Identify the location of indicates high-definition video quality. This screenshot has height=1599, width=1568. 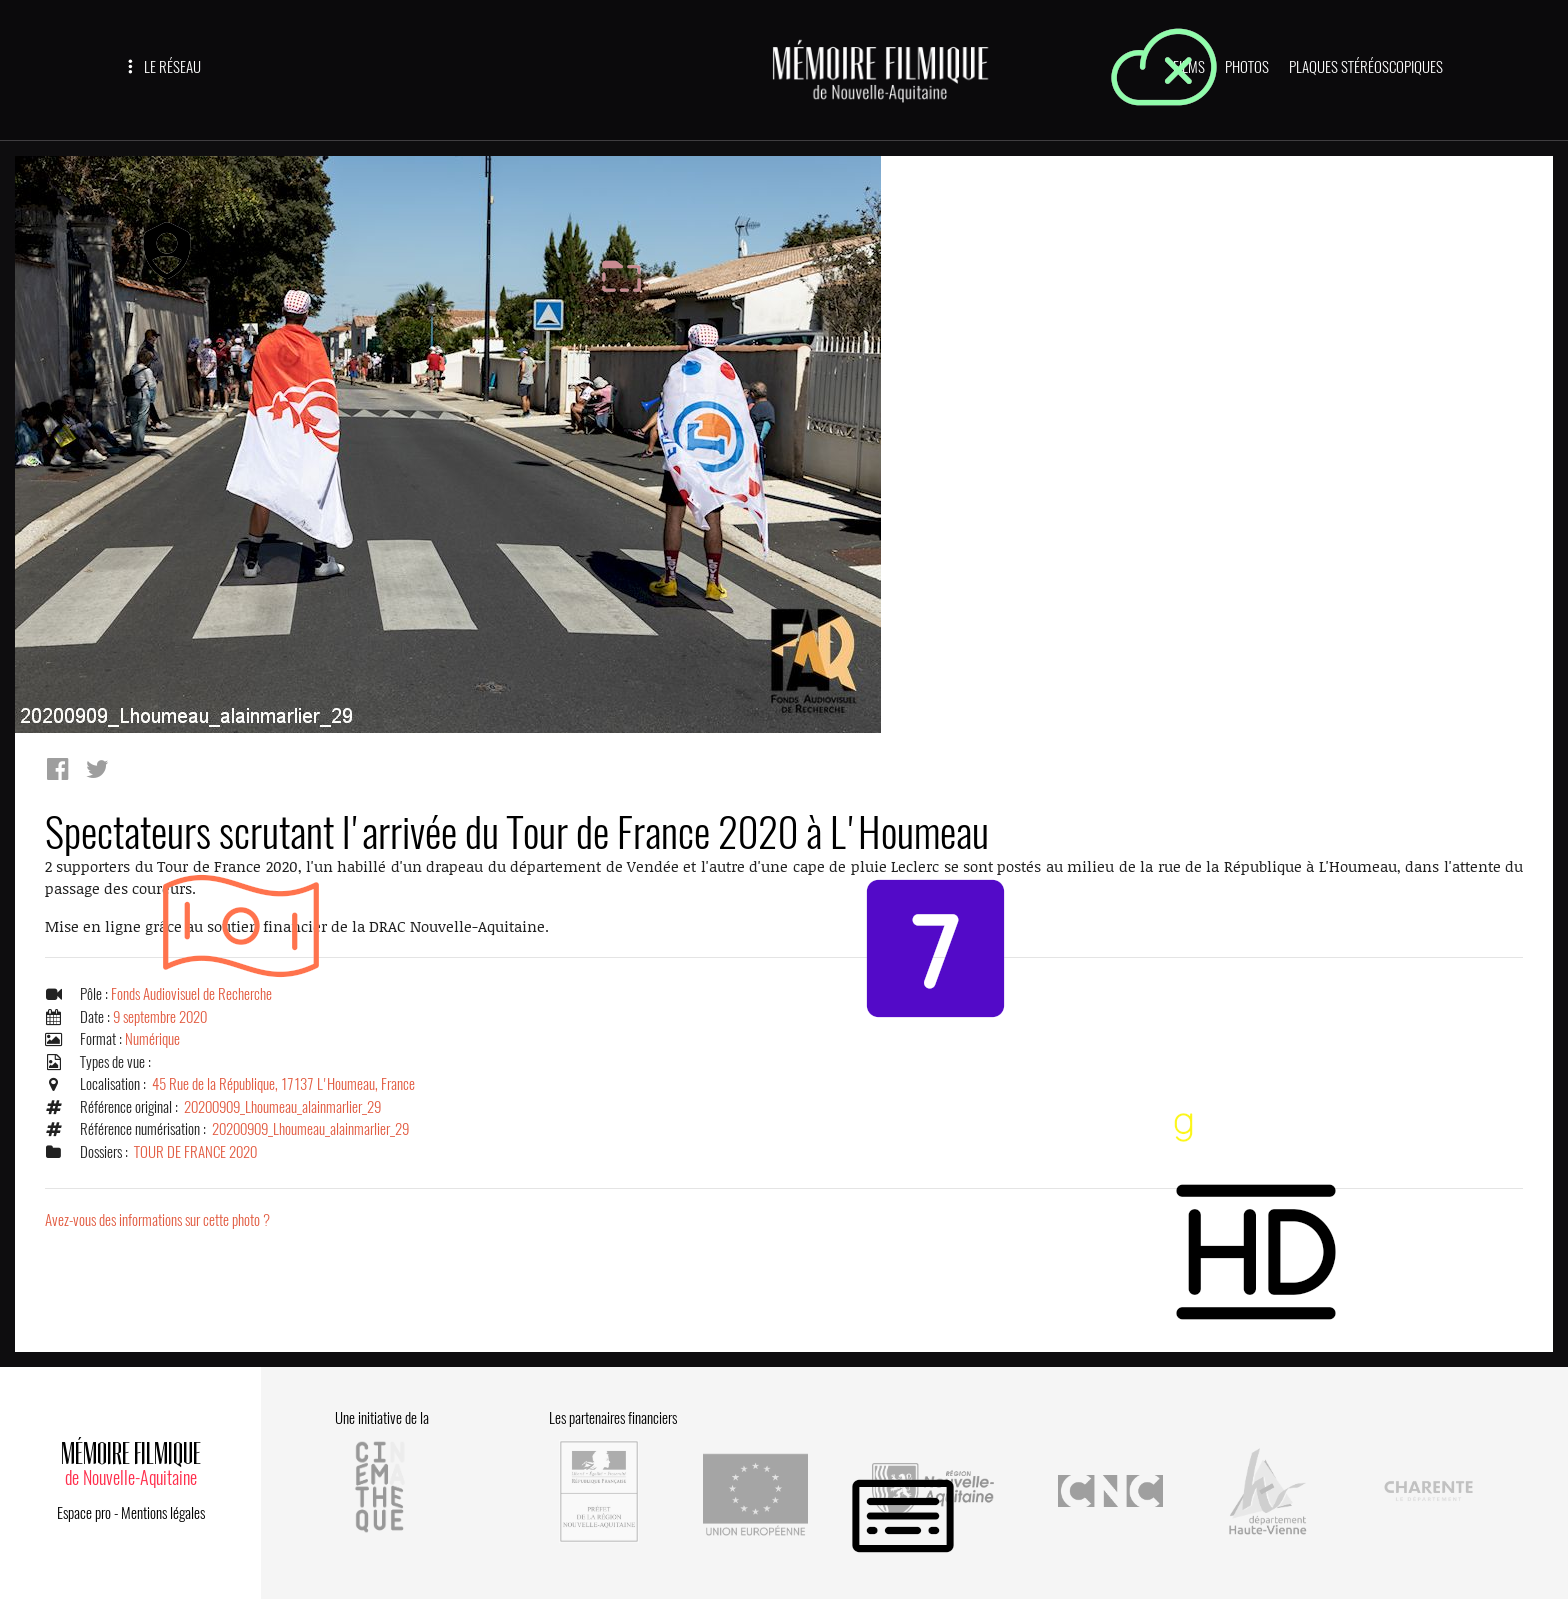
(1256, 1252).